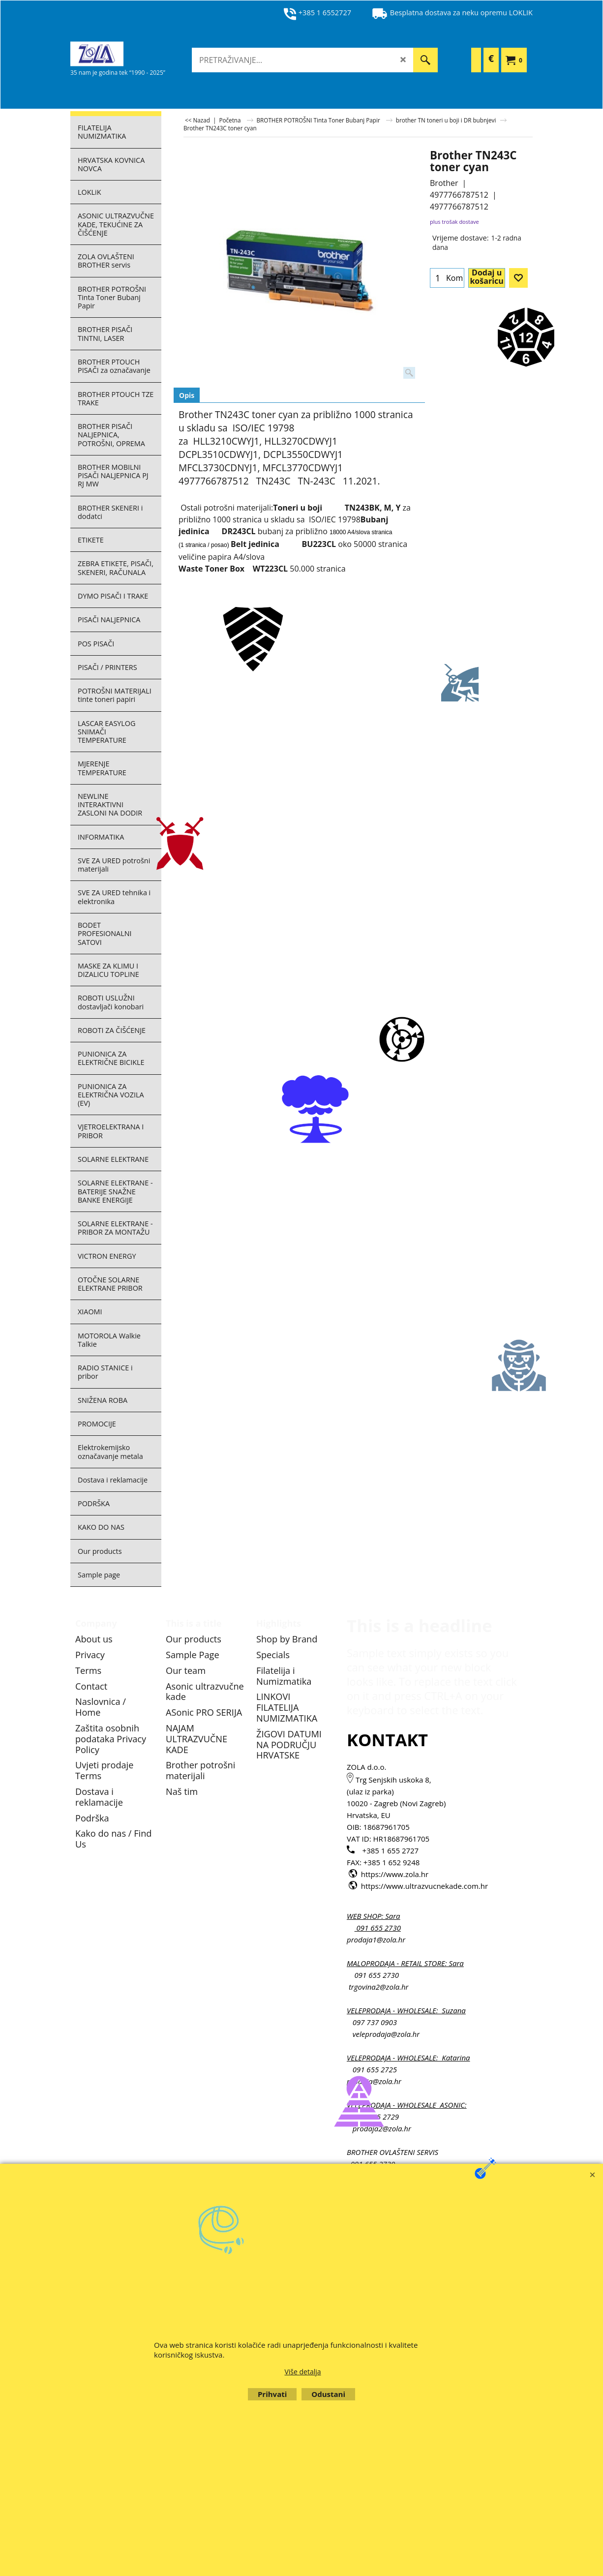  I want to click on select monk character class, so click(519, 1364).